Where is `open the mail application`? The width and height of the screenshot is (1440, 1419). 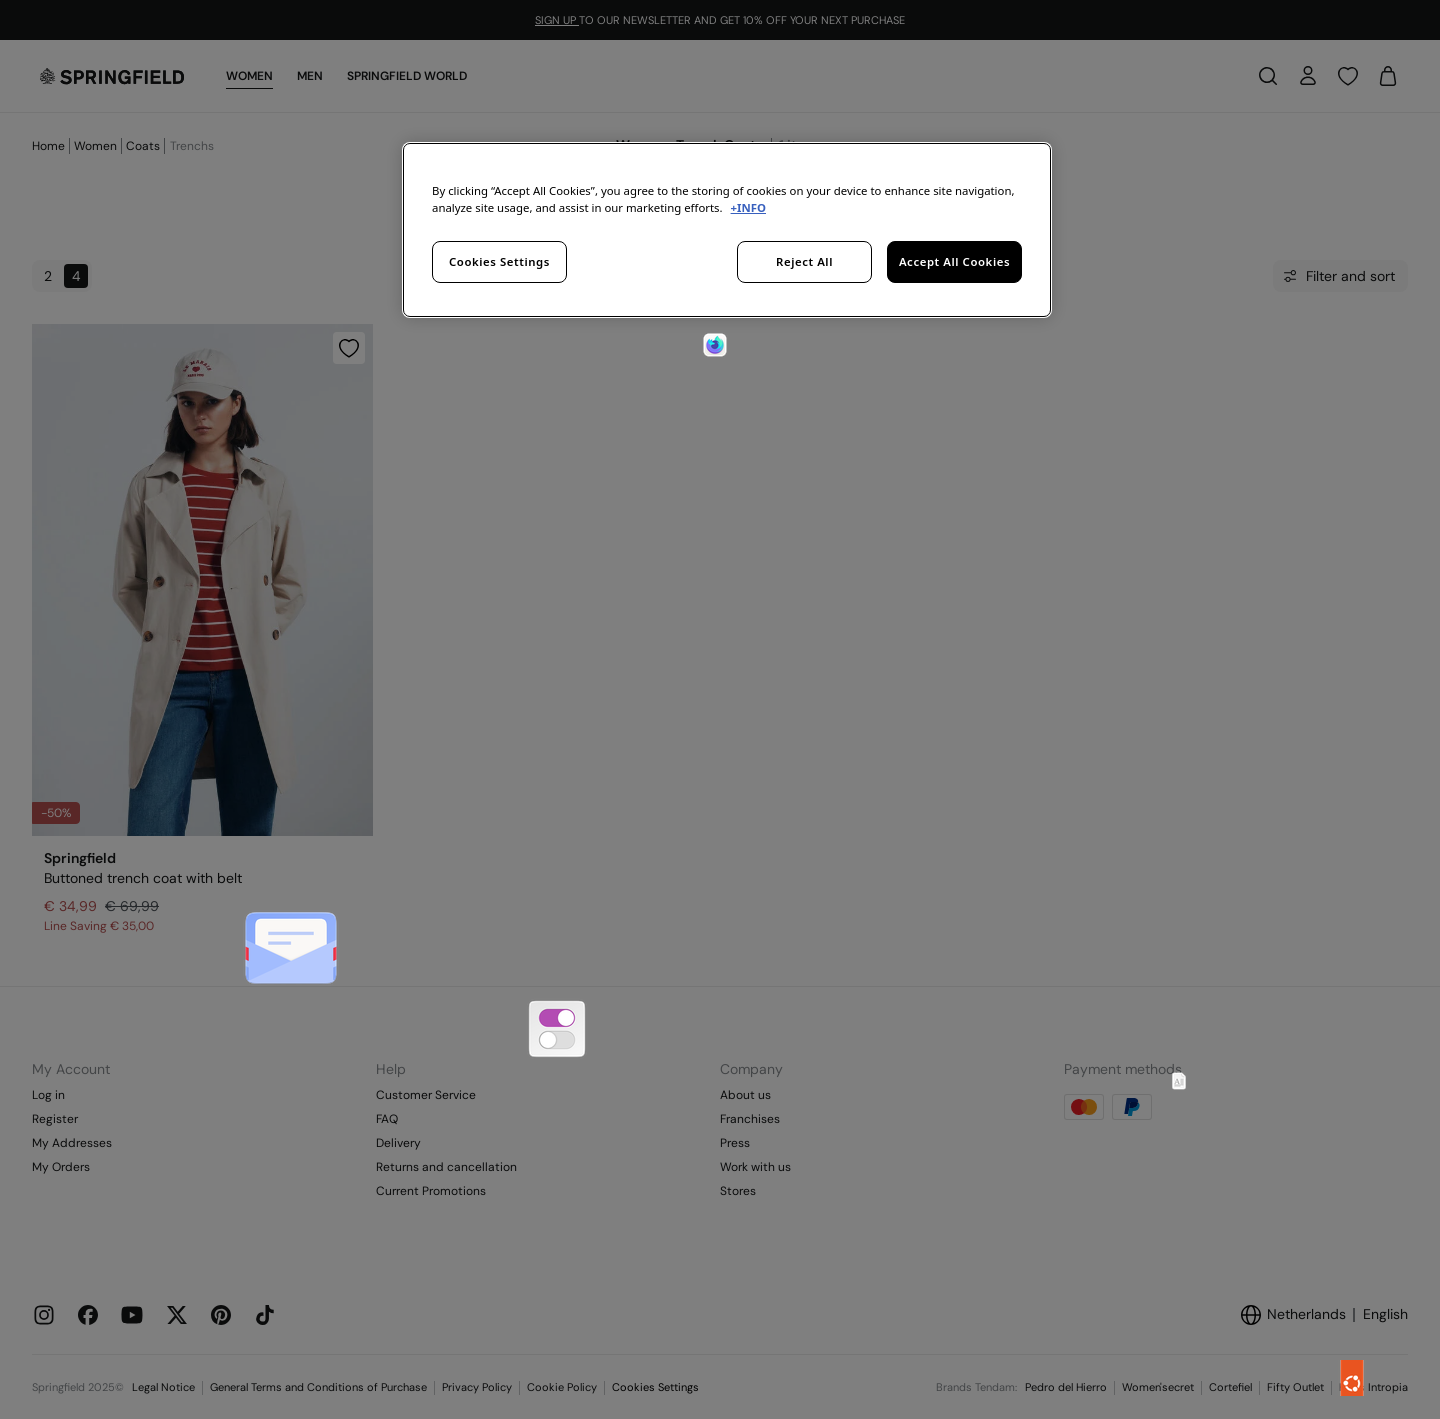 open the mail application is located at coordinates (291, 948).